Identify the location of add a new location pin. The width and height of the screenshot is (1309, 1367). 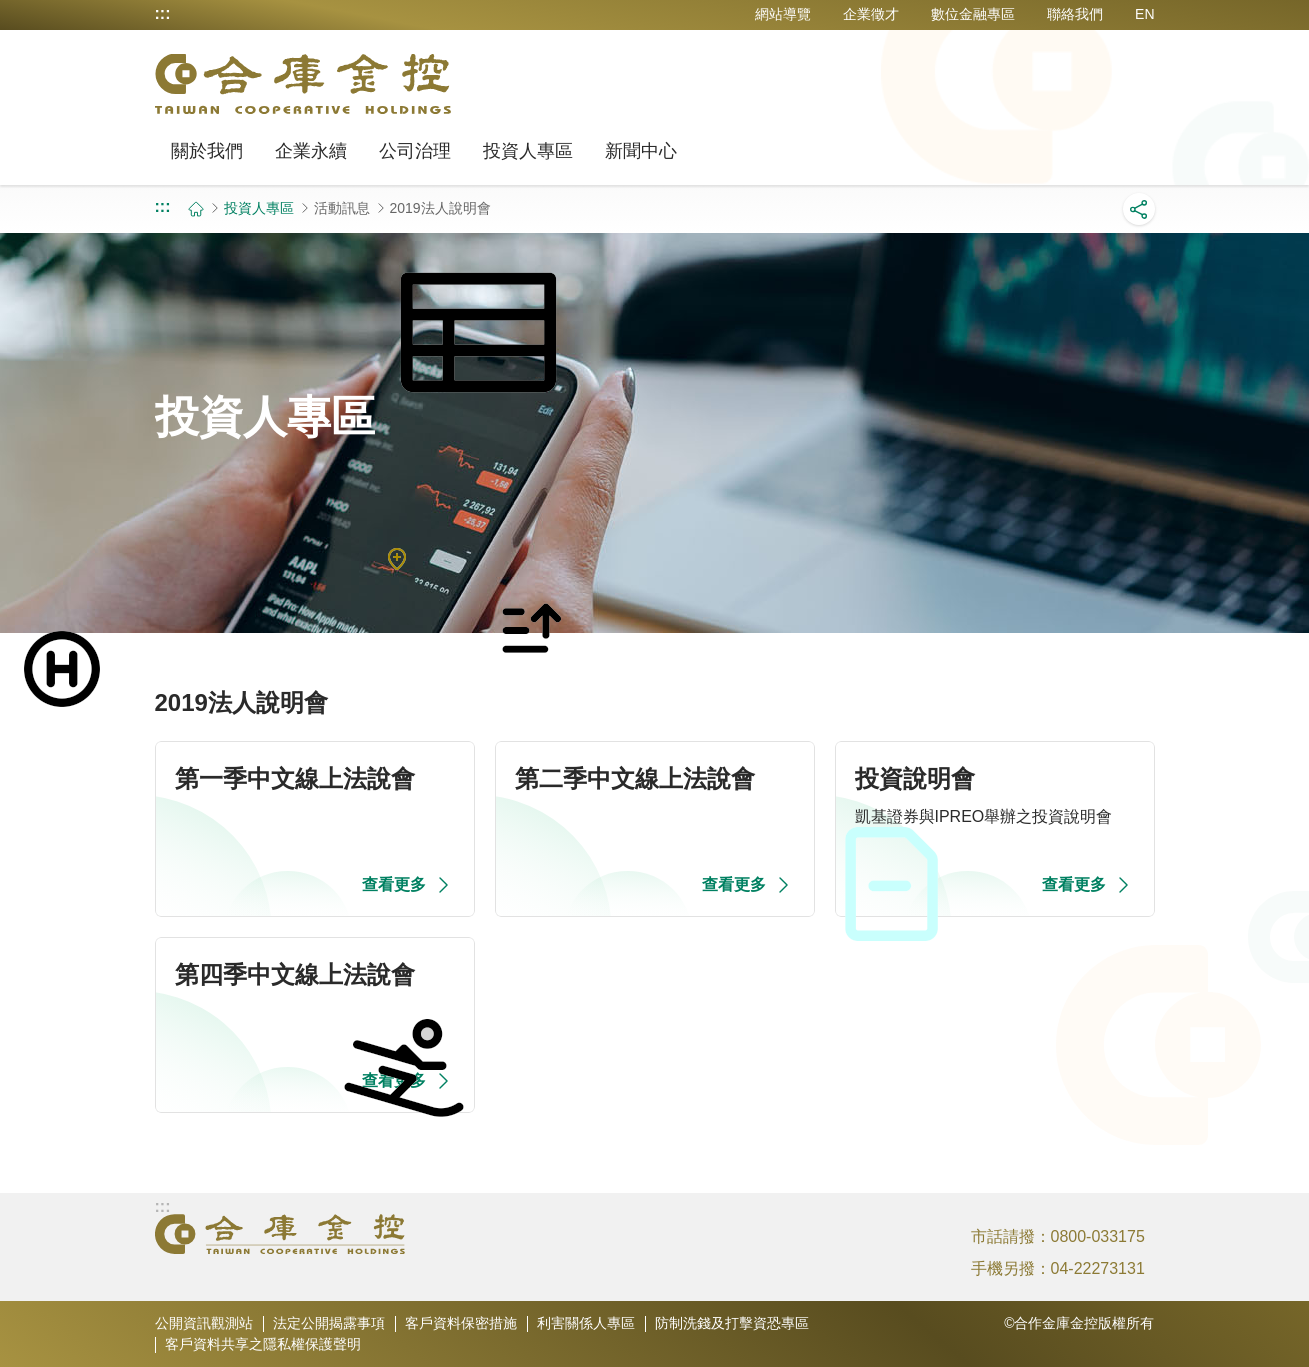
(397, 559).